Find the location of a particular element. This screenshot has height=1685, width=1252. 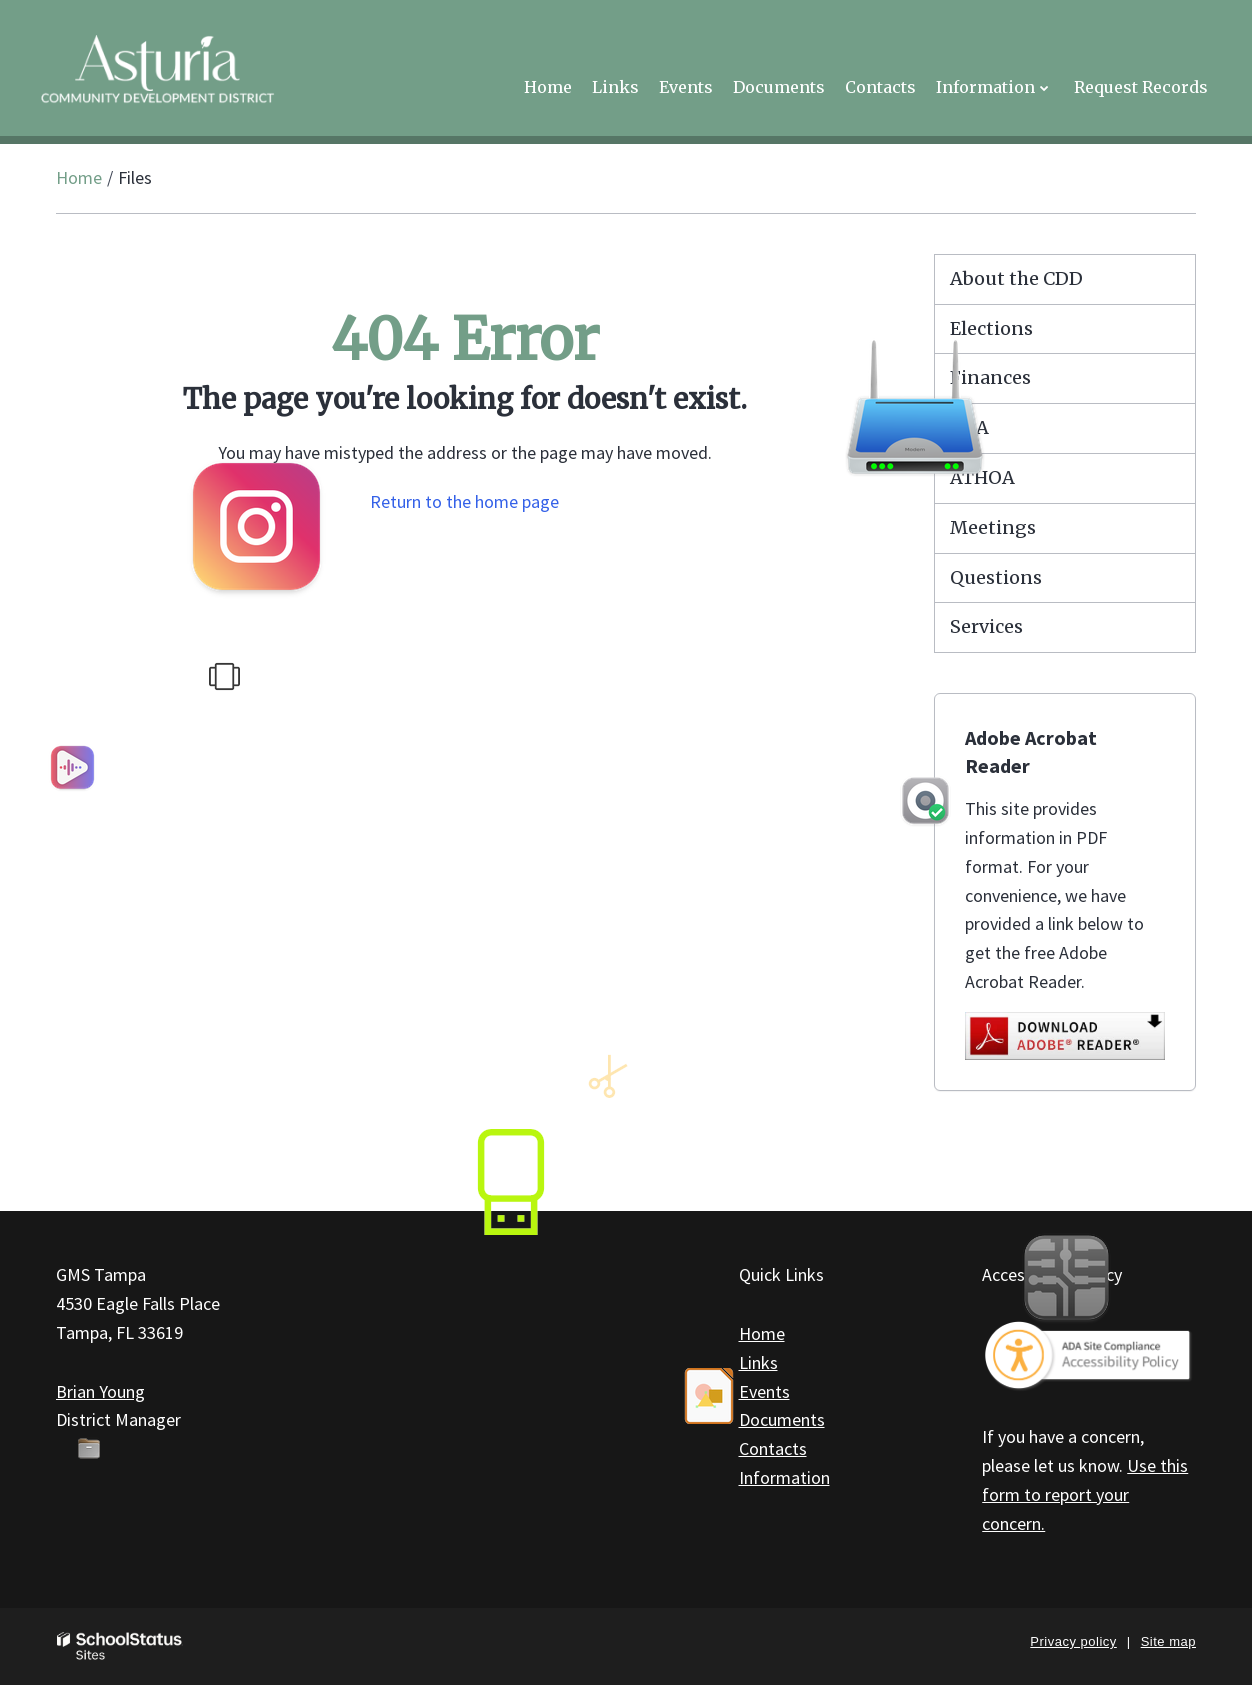

open the Instagram app is located at coordinates (256, 526).